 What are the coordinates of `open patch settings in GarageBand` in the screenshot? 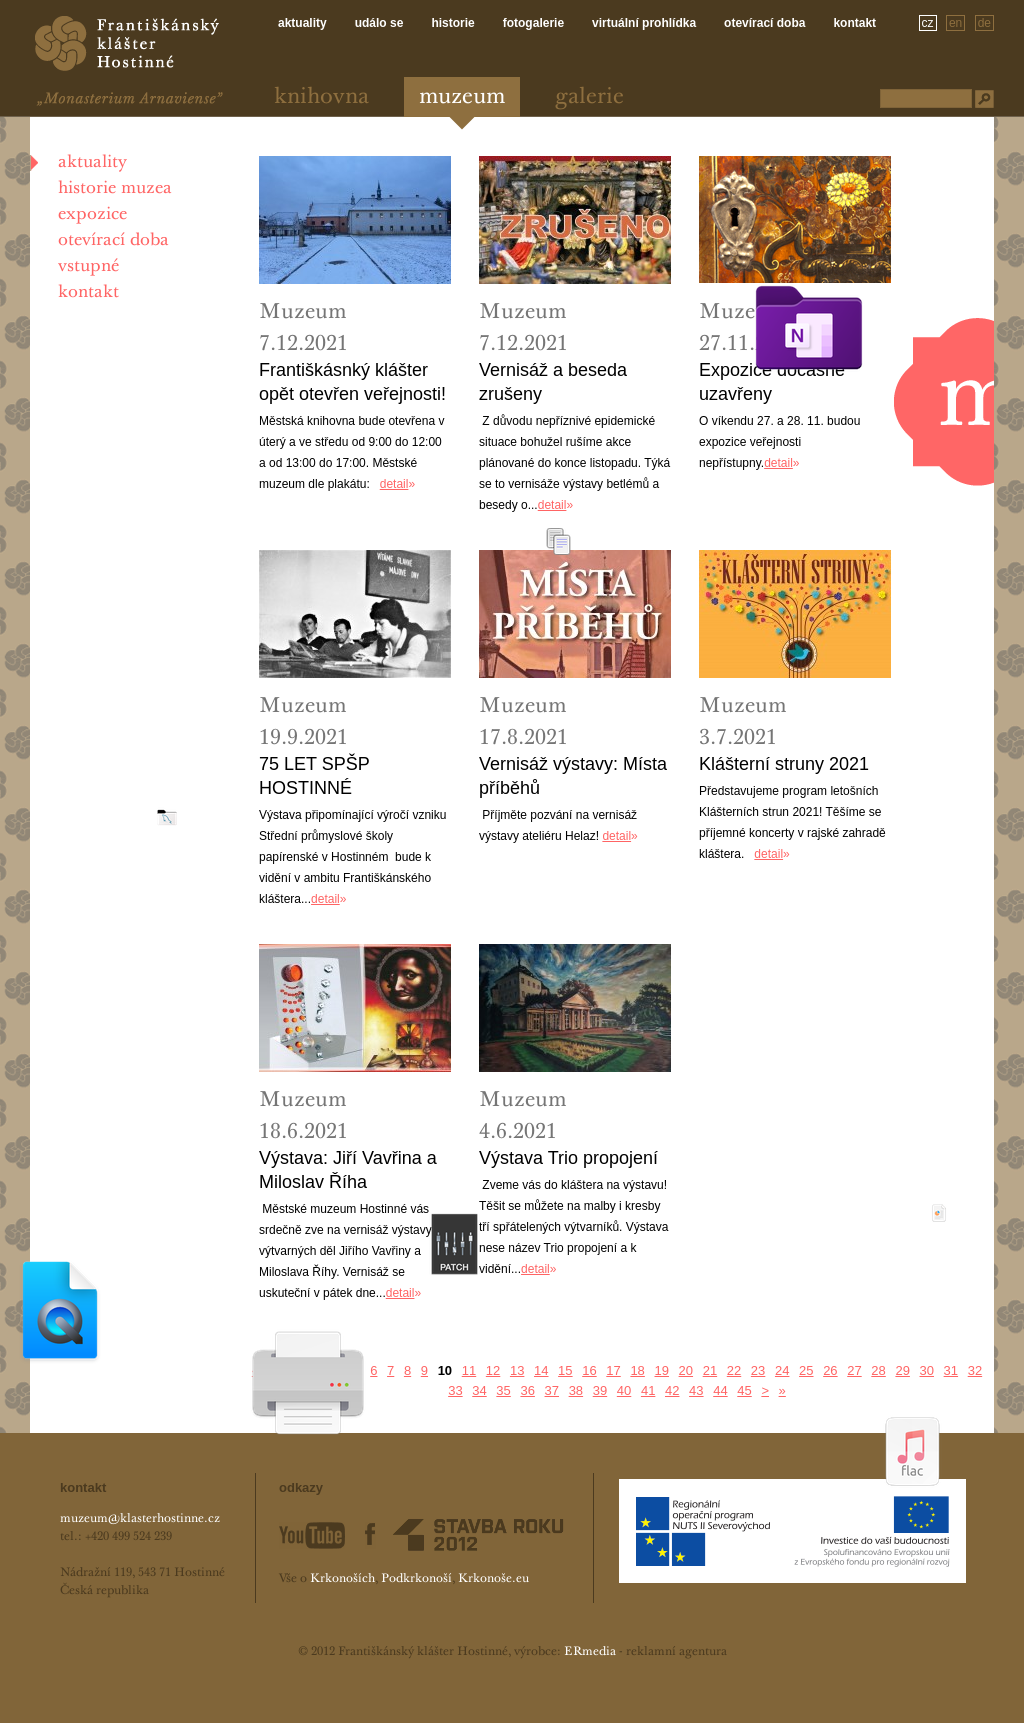 It's located at (454, 1245).